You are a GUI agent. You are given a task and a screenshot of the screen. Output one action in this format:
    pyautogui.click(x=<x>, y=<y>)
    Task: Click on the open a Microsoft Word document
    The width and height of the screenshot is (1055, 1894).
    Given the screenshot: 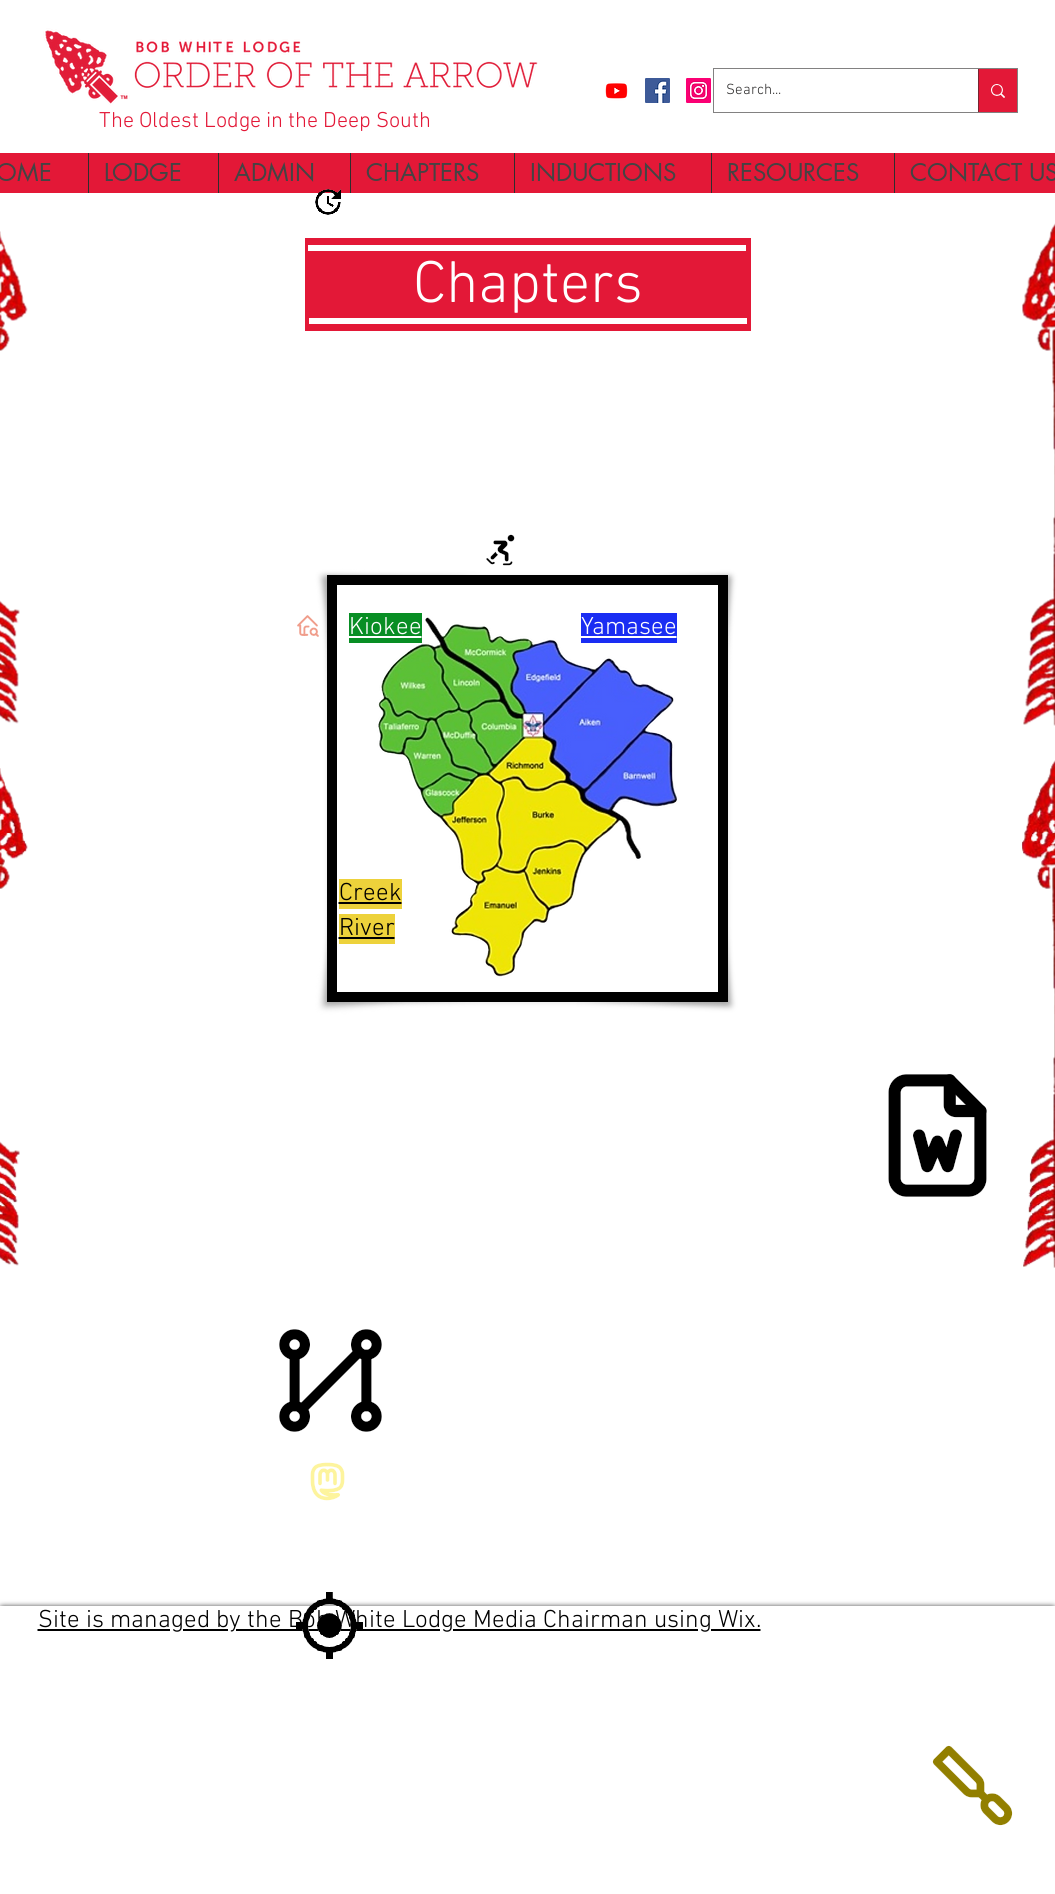 What is the action you would take?
    pyautogui.click(x=937, y=1135)
    